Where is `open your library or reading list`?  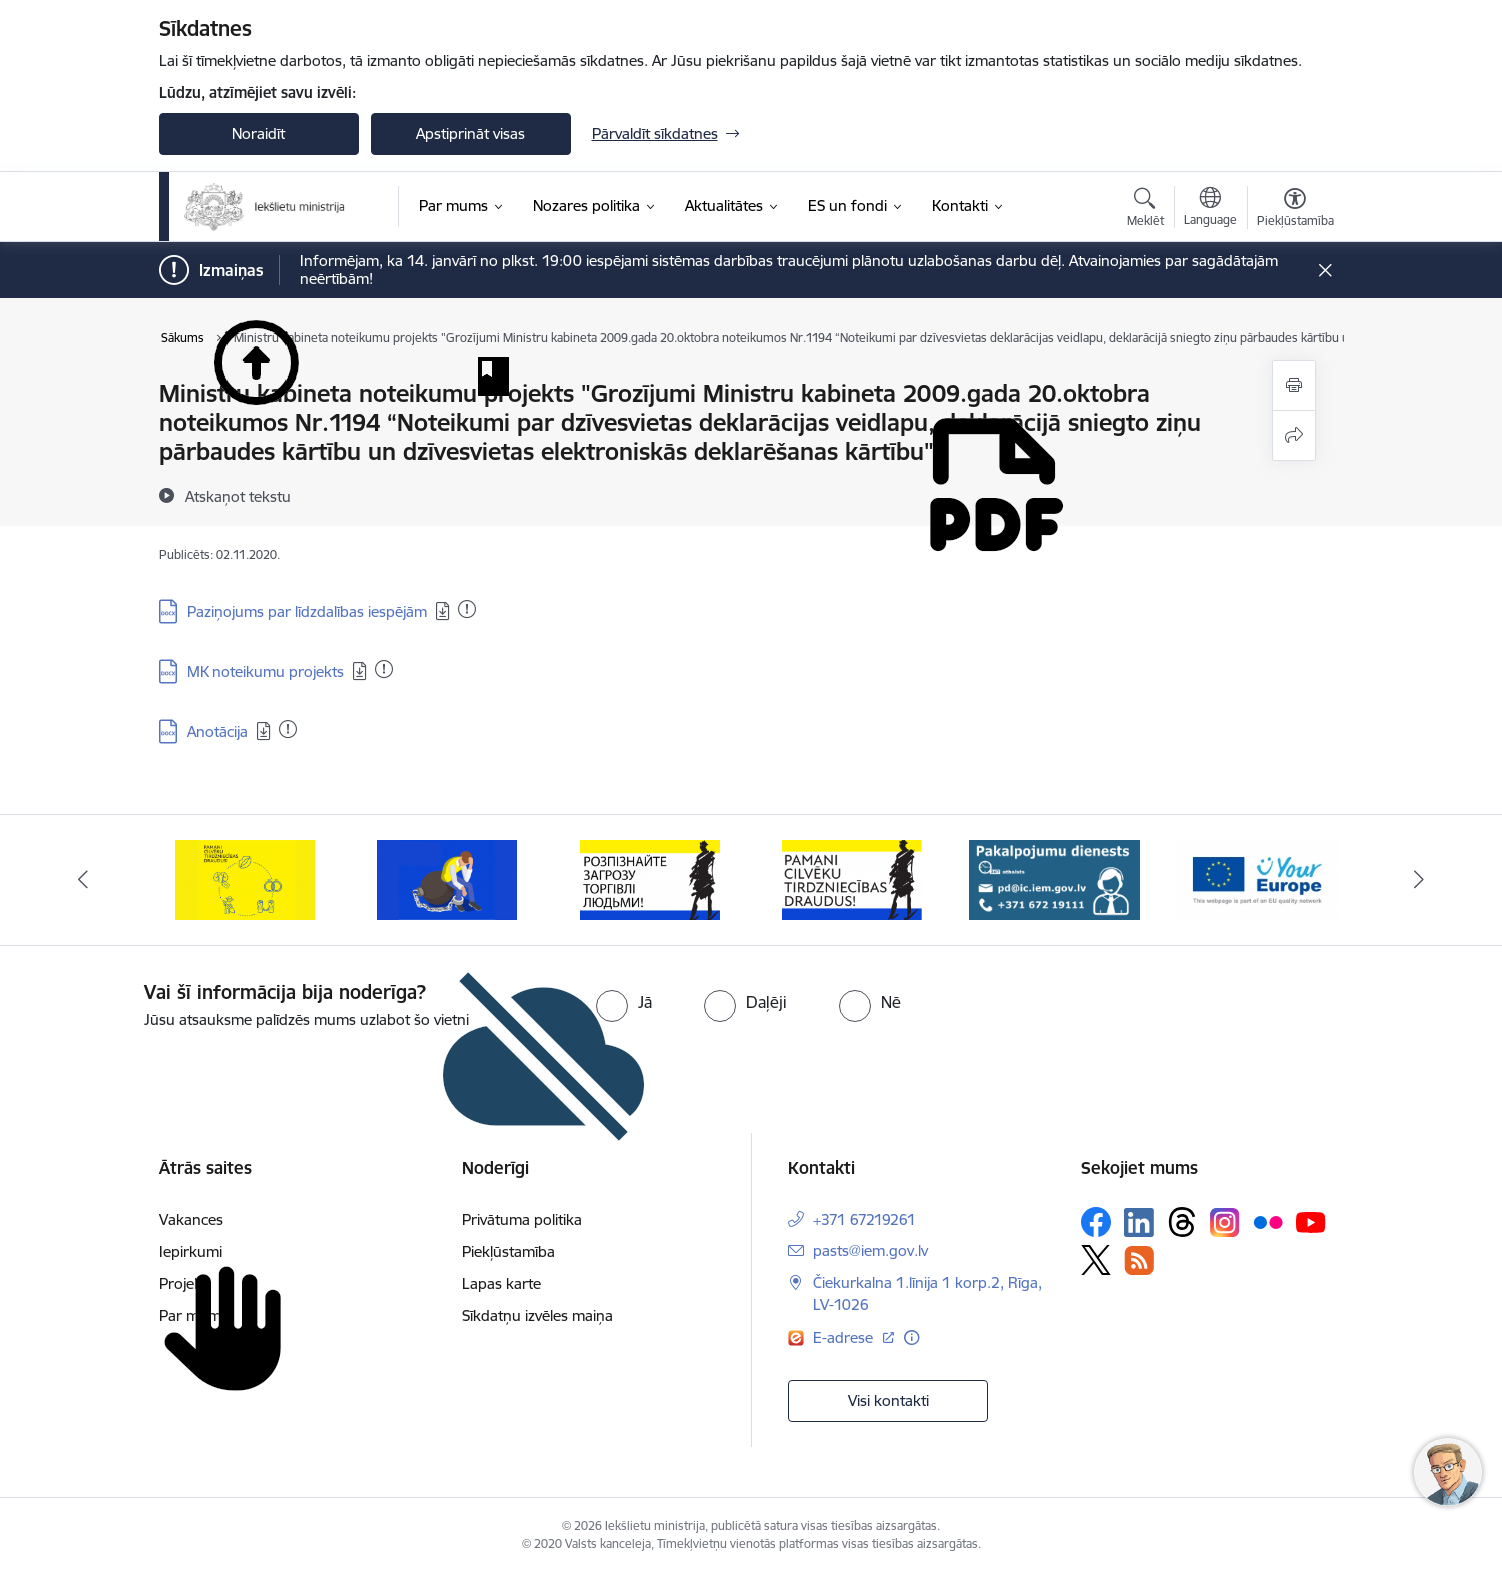
open your library or reading list is located at coordinates (493, 376).